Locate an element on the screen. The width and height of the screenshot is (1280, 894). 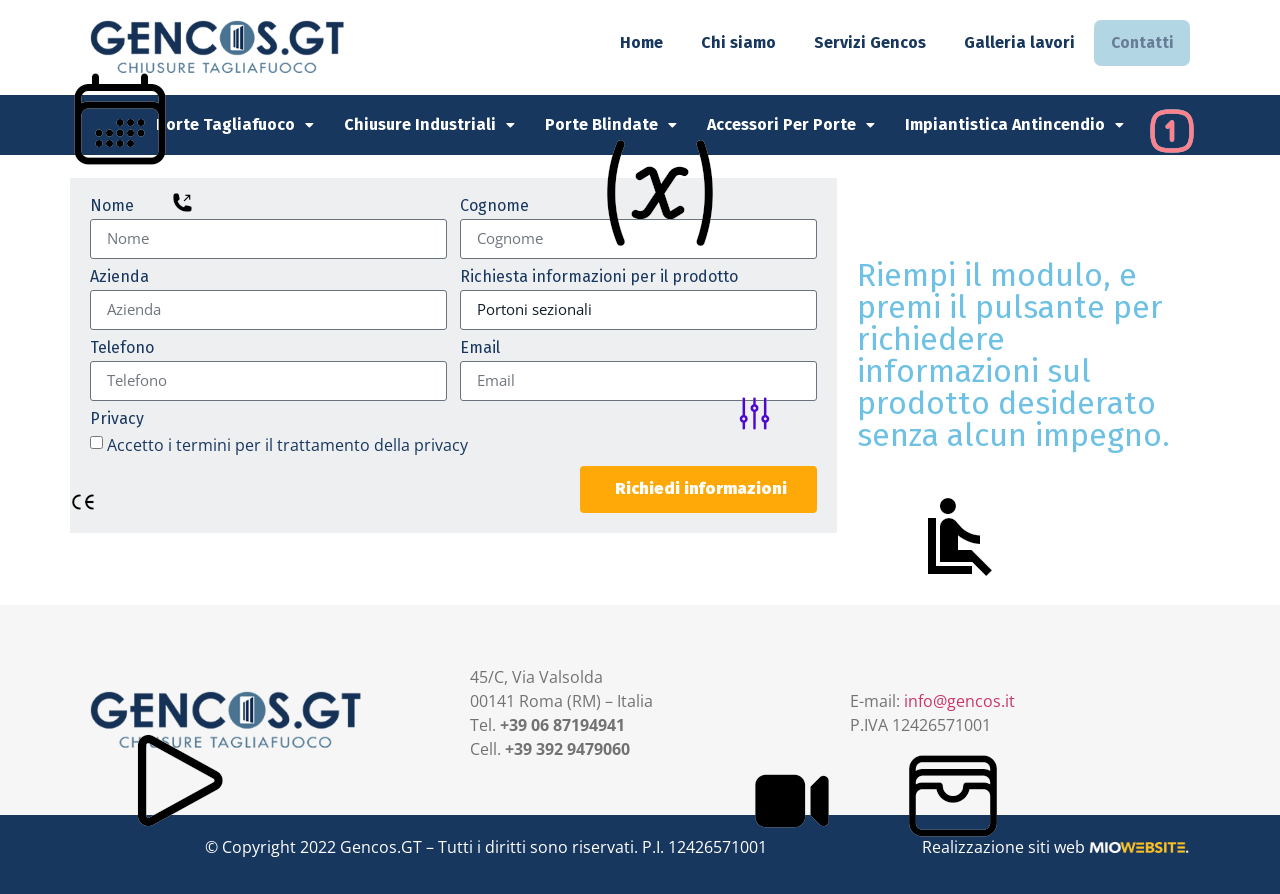
make an outgoing call is located at coordinates (182, 202).